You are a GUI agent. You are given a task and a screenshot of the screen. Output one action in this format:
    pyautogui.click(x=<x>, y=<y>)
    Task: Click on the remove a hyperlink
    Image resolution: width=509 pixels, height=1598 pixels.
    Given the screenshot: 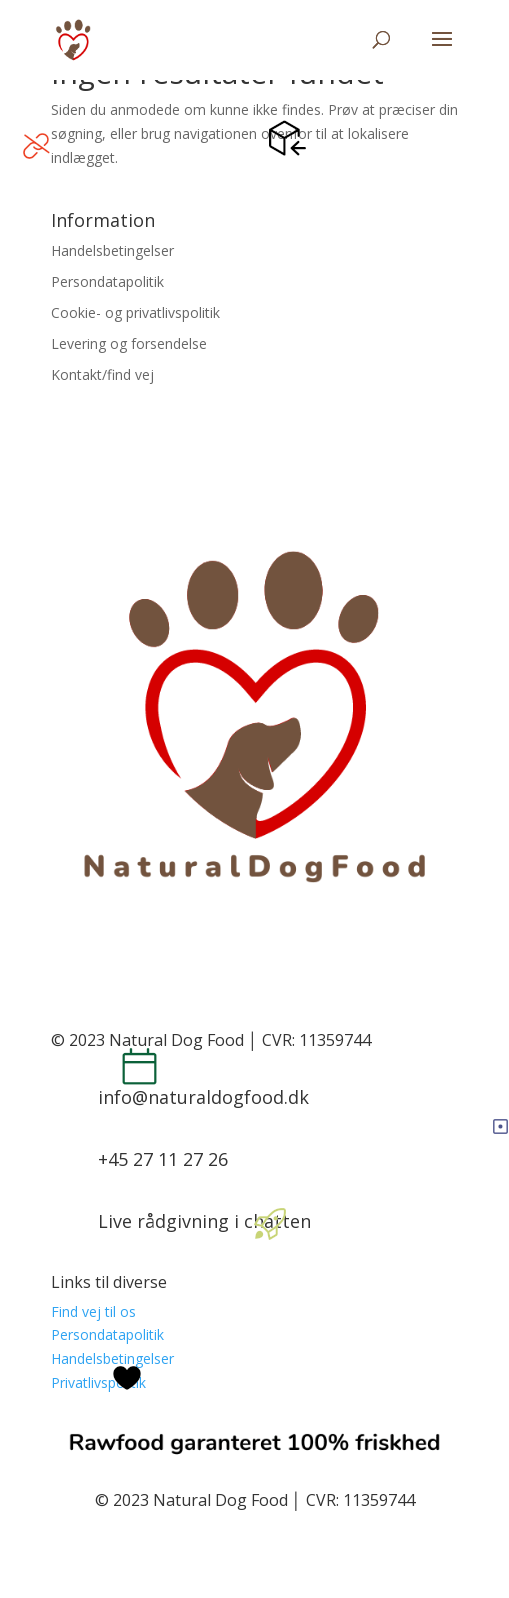 What is the action you would take?
    pyautogui.click(x=36, y=146)
    